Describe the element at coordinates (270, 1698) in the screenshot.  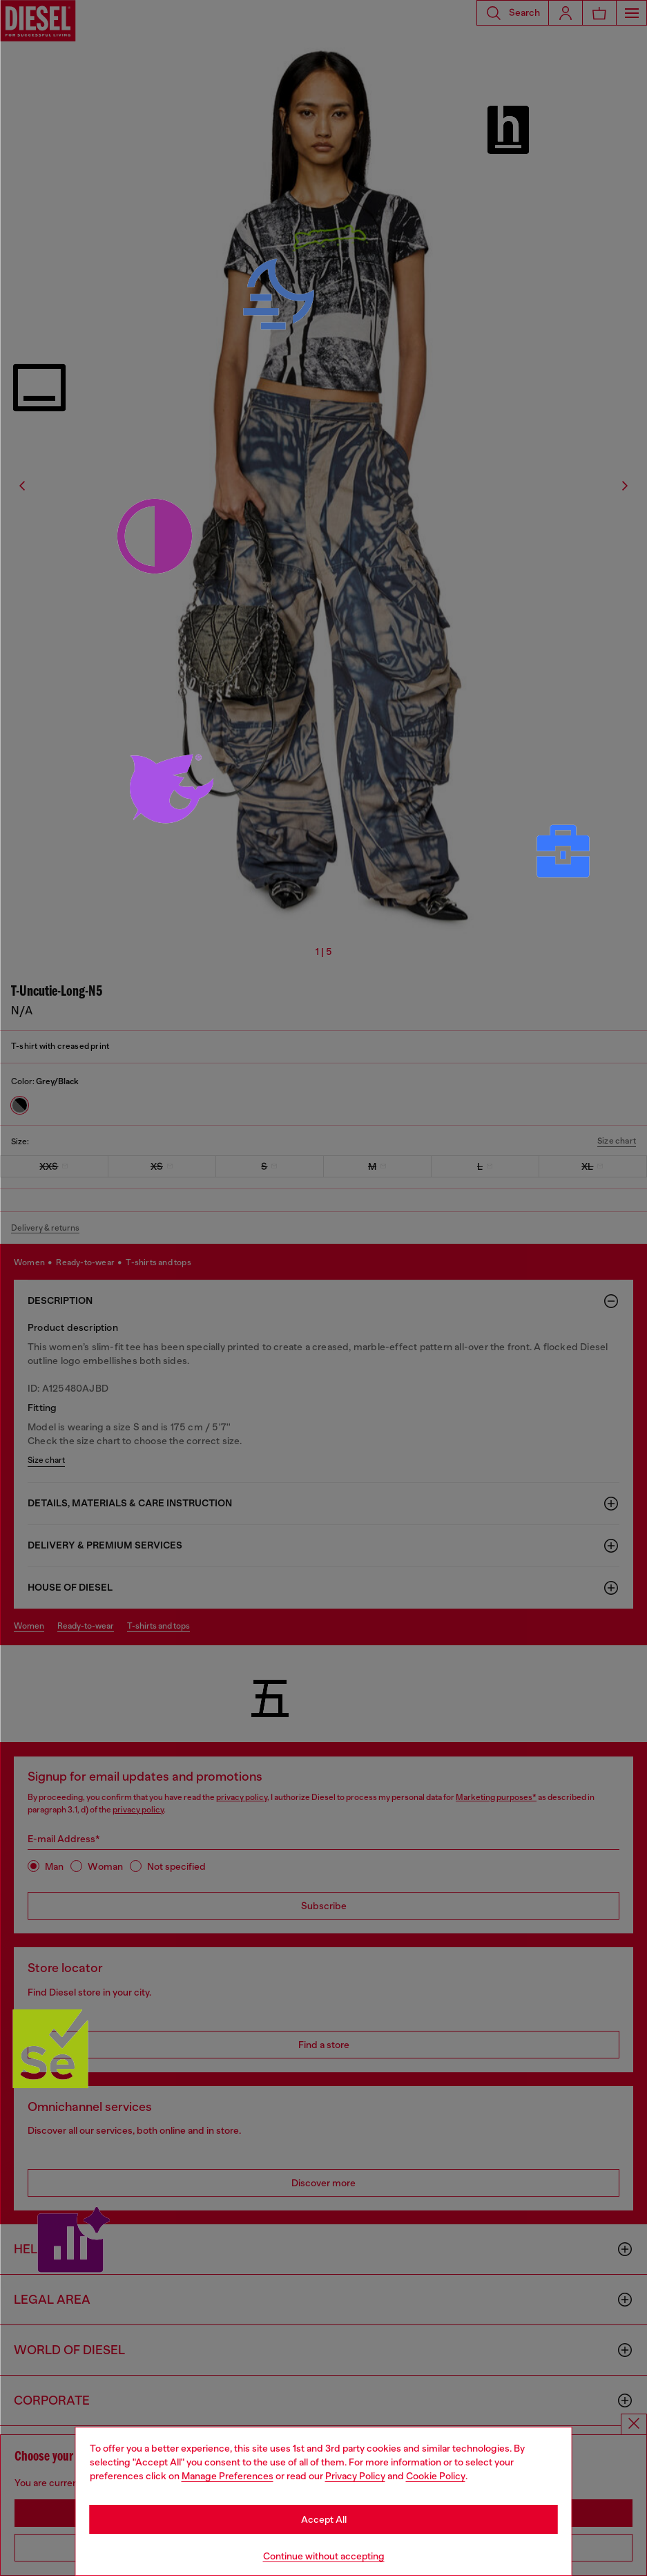
I see `switch to wubi input method` at that location.